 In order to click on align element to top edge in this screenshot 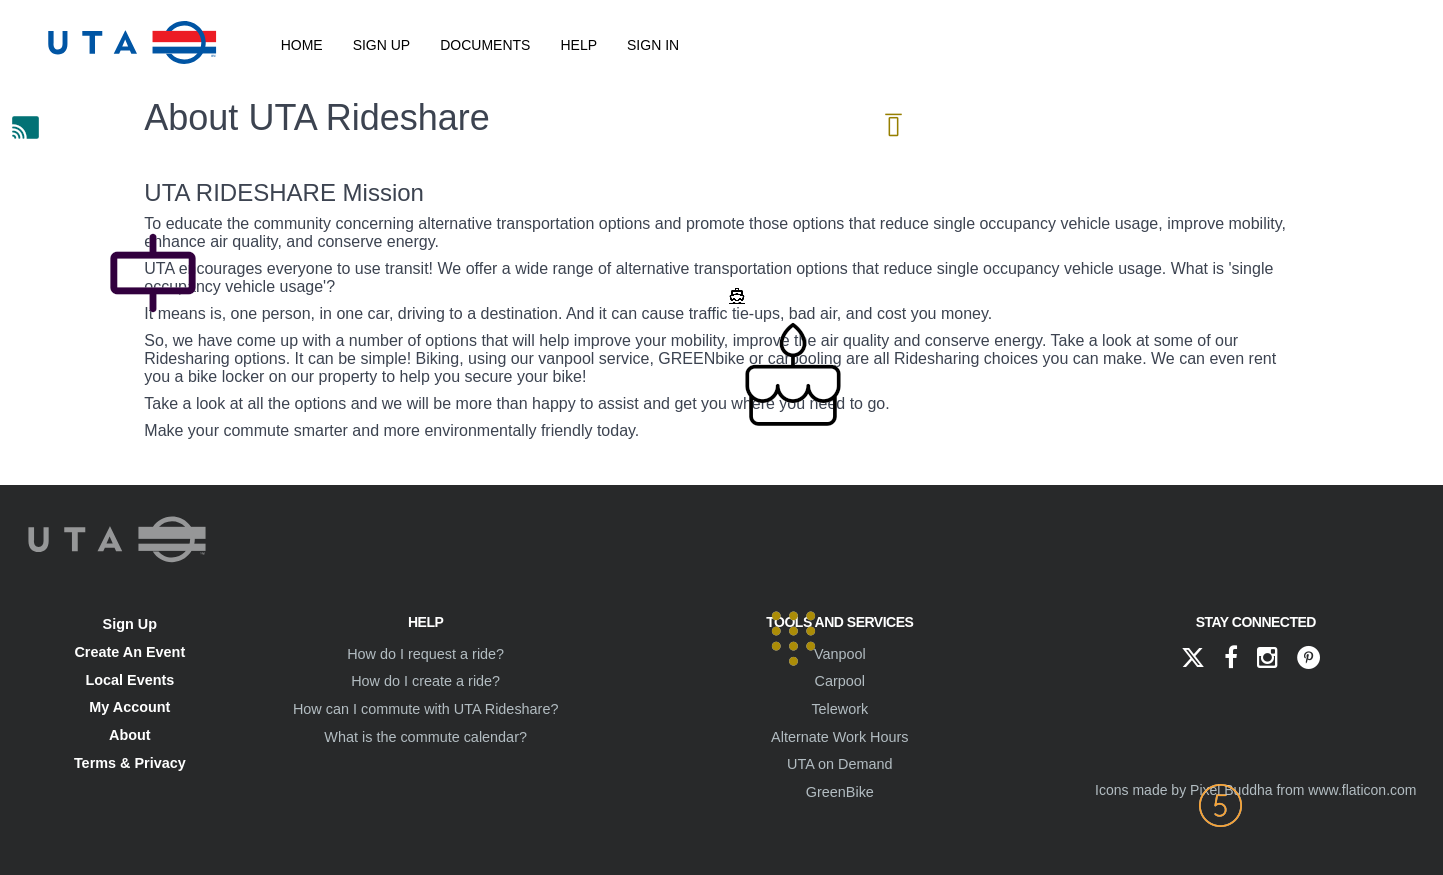, I will do `click(893, 124)`.